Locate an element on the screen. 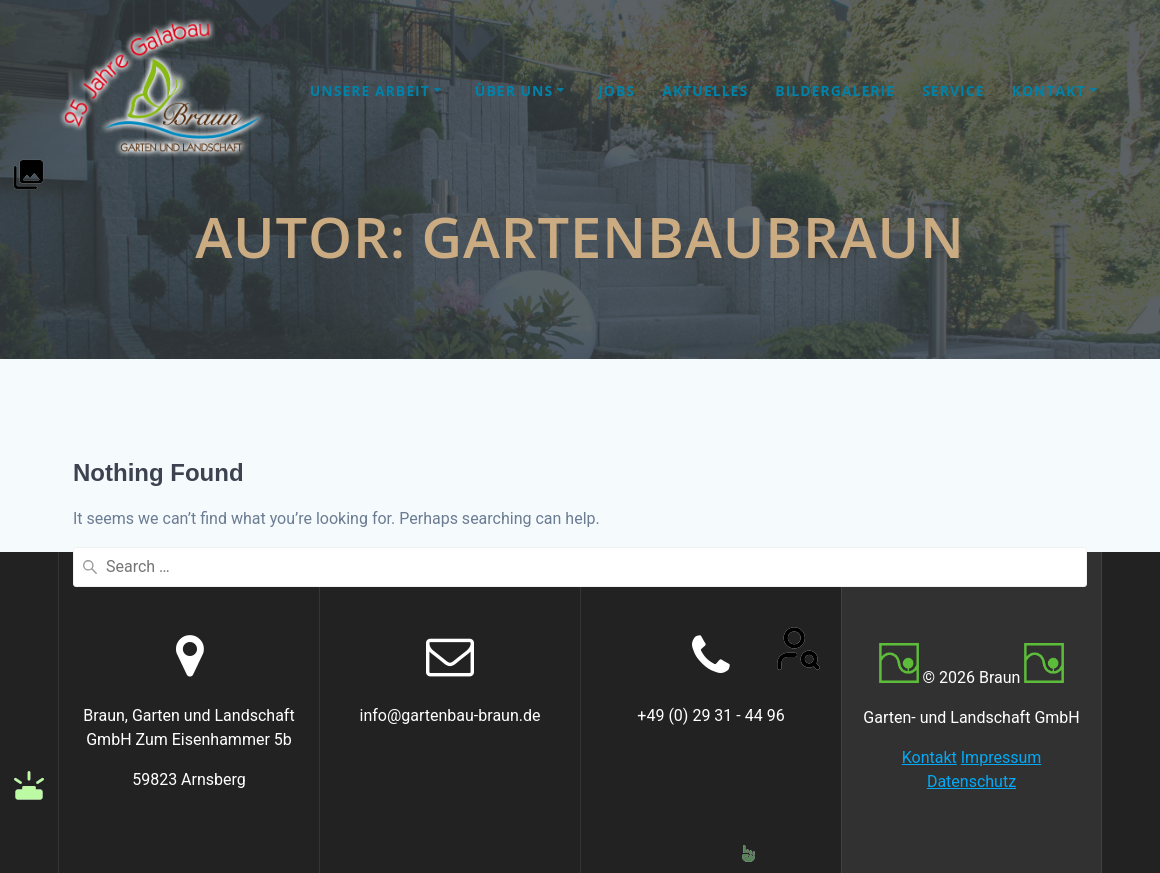 Image resolution: width=1160 pixels, height=873 pixels. tap to select or indicate a point of interest is located at coordinates (748, 853).